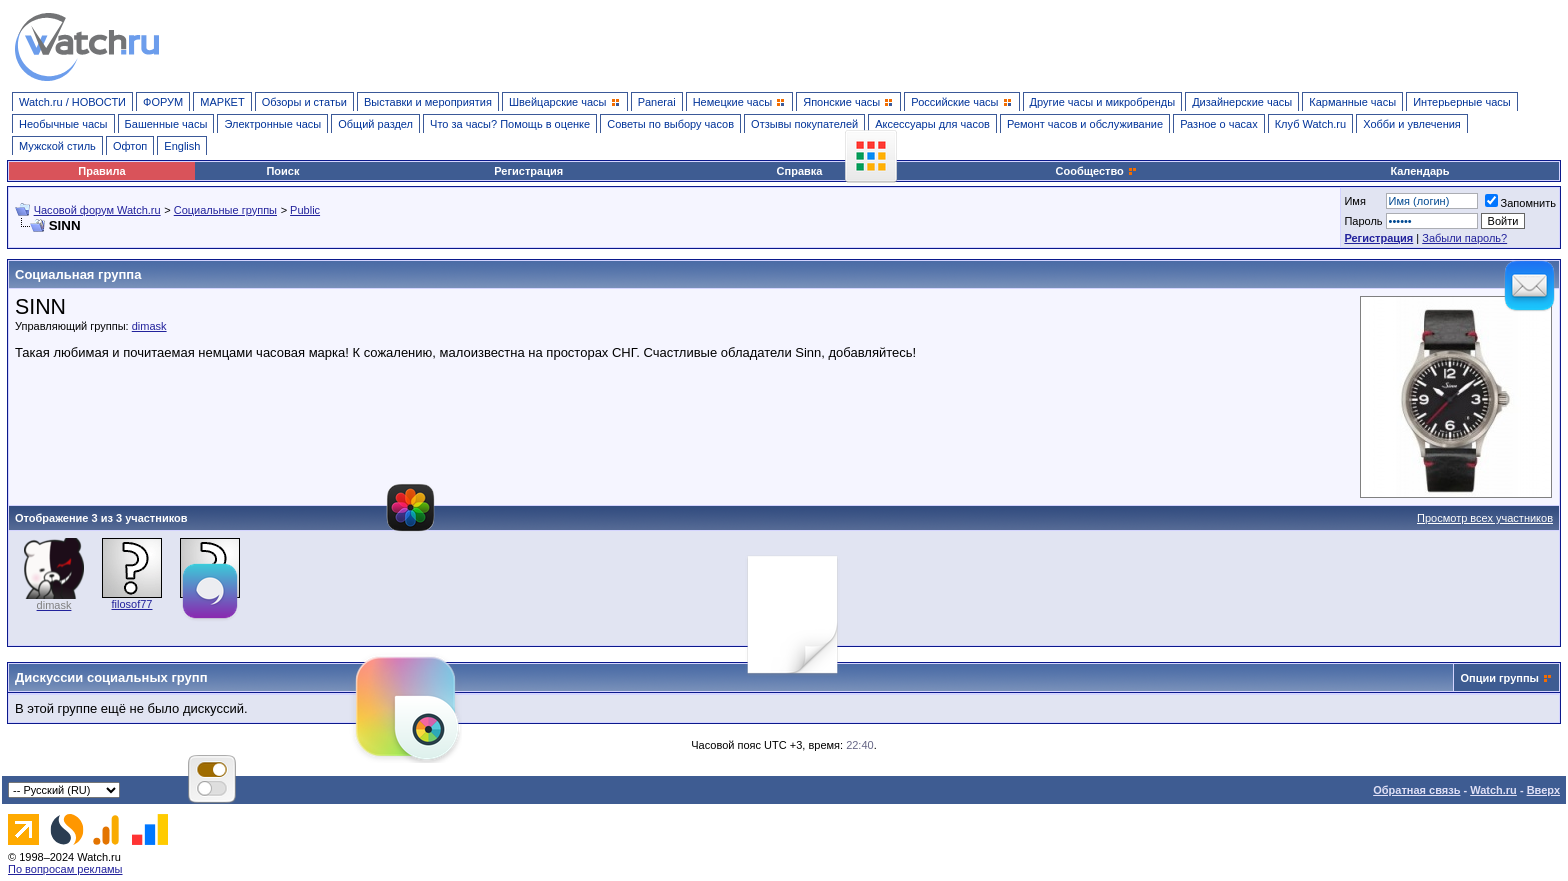 The height and width of the screenshot is (881, 1568). What do you see at coordinates (792, 617) in the screenshot?
I see `a blank document or stationery template` at bounding box center [792, 617].